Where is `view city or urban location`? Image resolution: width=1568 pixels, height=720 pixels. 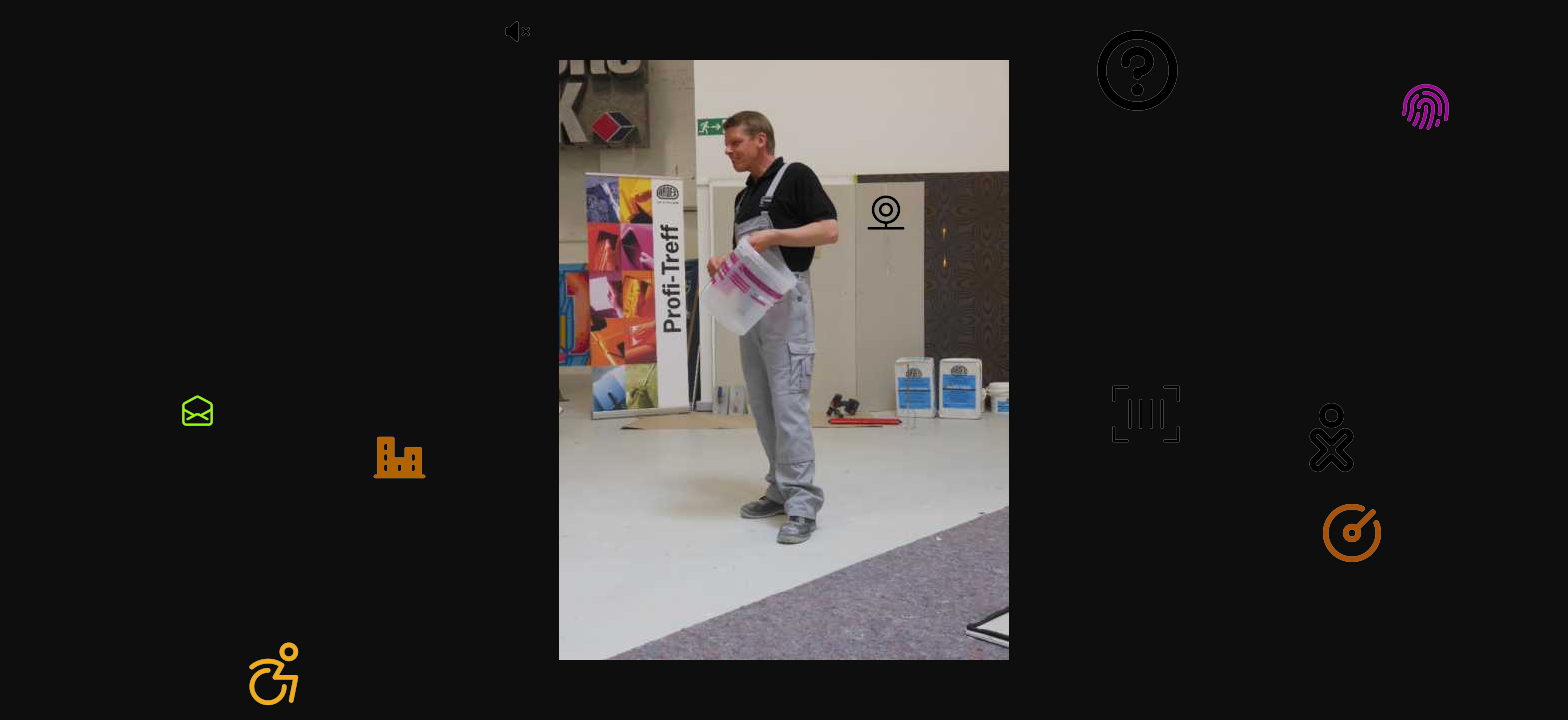 view city or urban location is located at coordinates (399, 457).